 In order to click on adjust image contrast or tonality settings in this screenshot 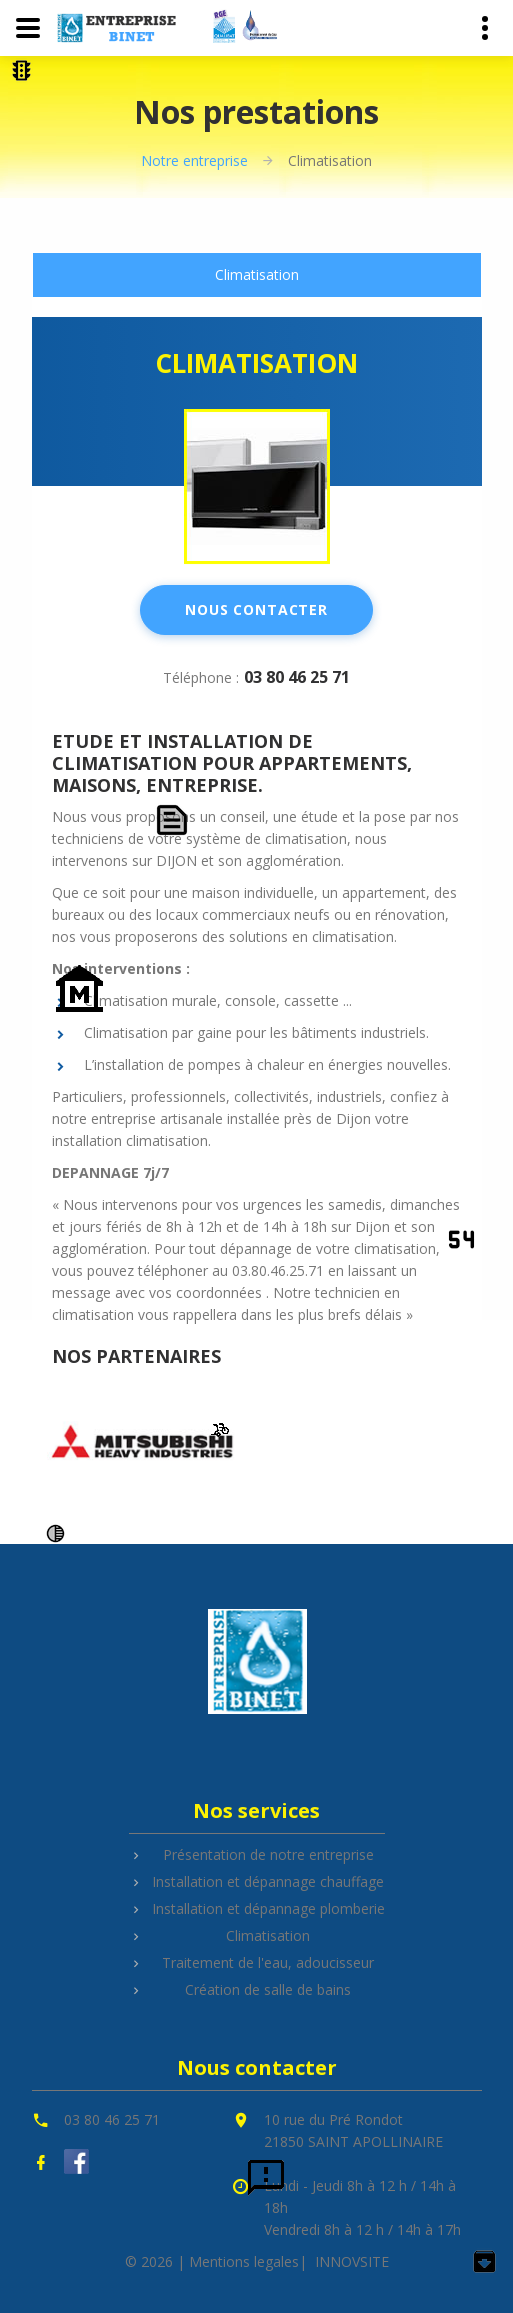, I will do `click(55, 1533)`.